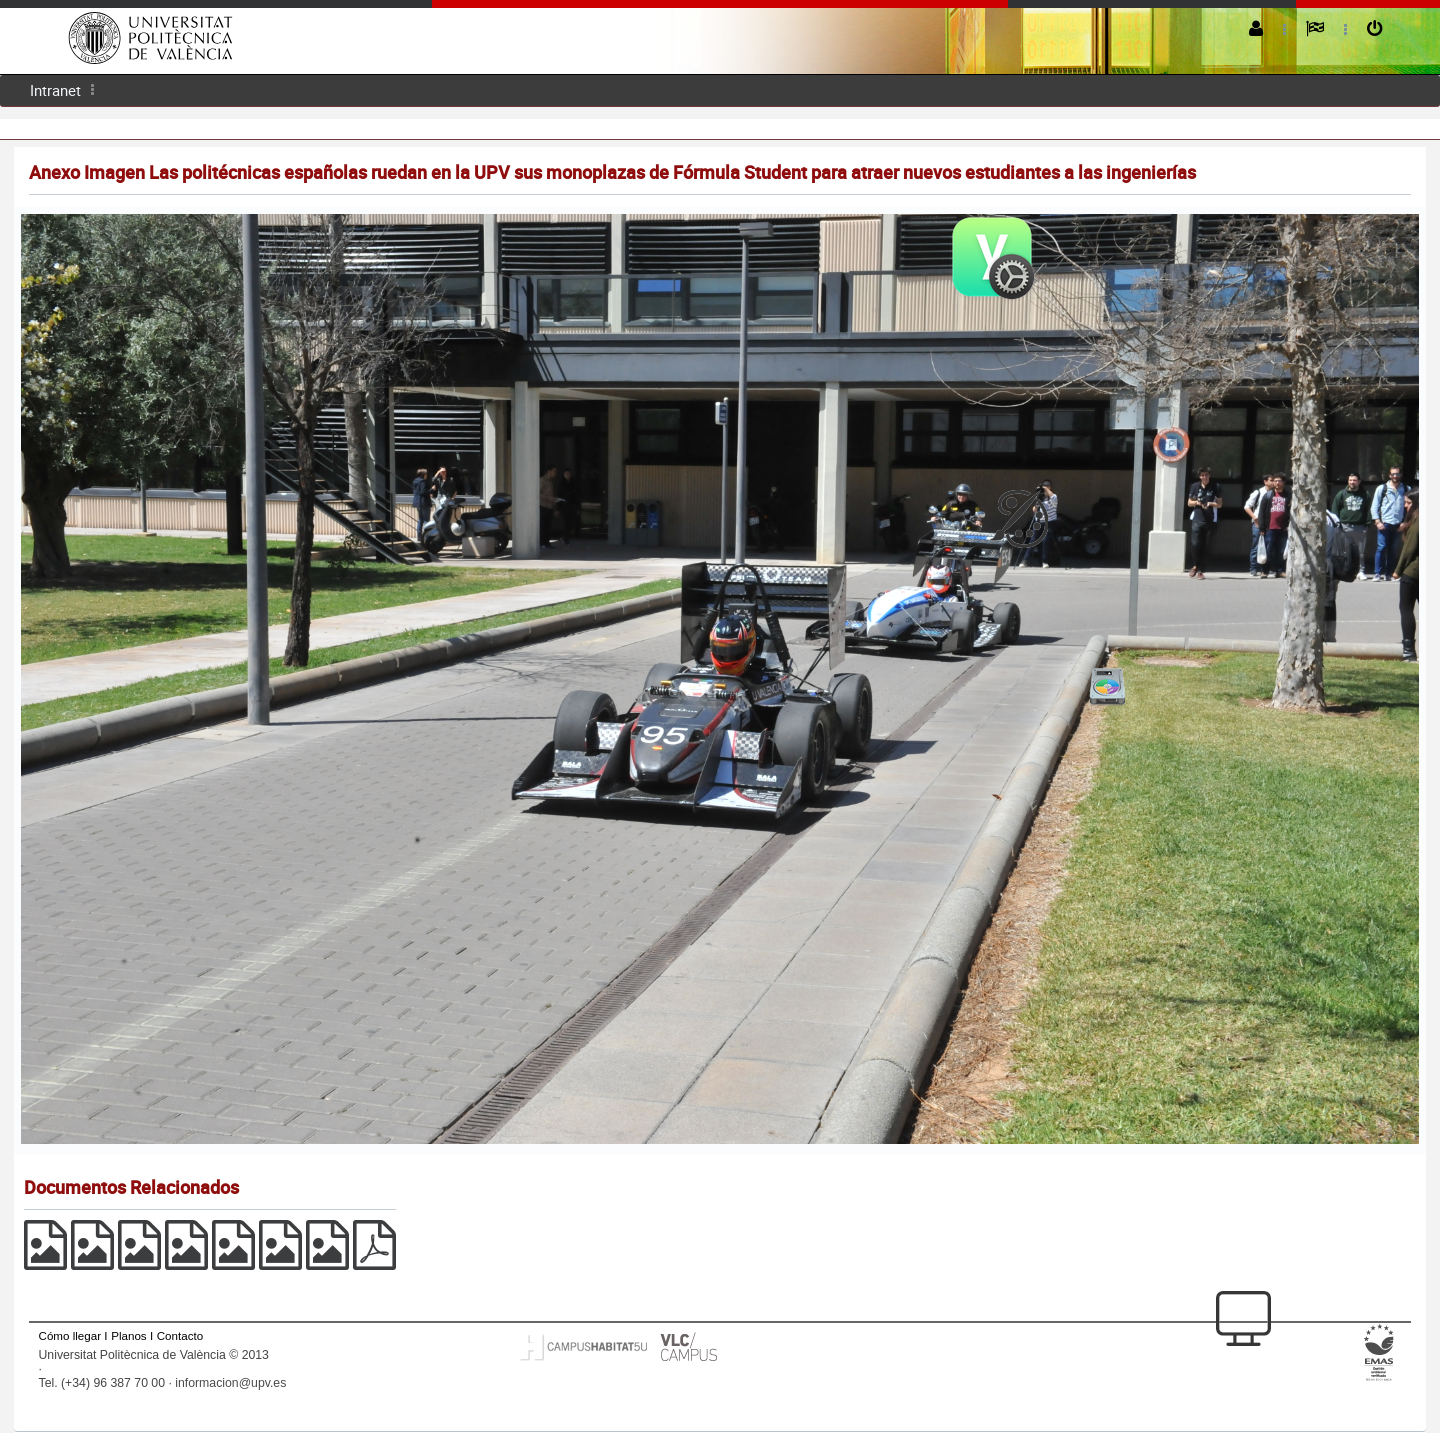 The image size is (1440, 1433). What do you see at coordinates (1107, 686) in the screenshot?
I see `view disk partitions on a multi-partition drive` at bounding box center [1107, 686].